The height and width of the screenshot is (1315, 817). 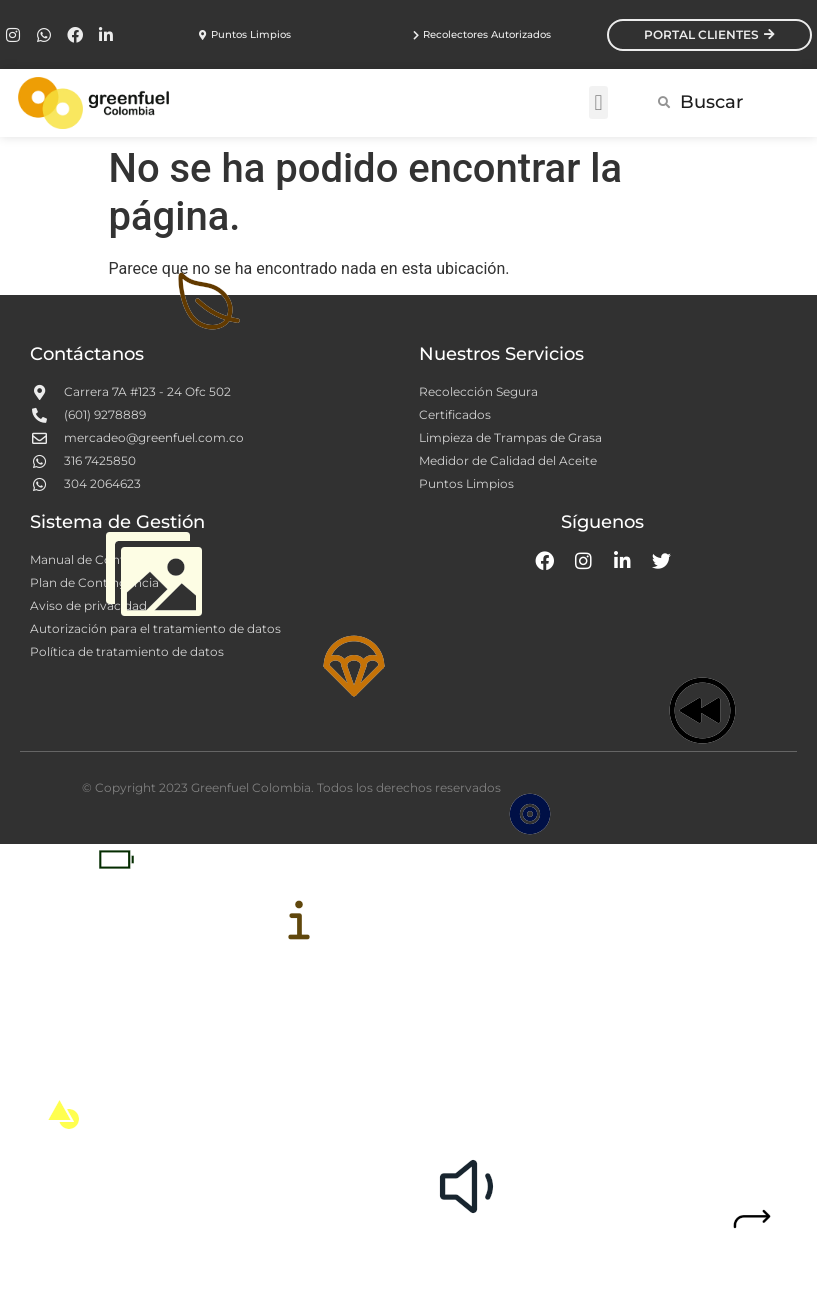 What do you see at coordinates (702, 710) in the screenshot?
I see `rewind or skip to previous track` at bounding box center [702, 710].